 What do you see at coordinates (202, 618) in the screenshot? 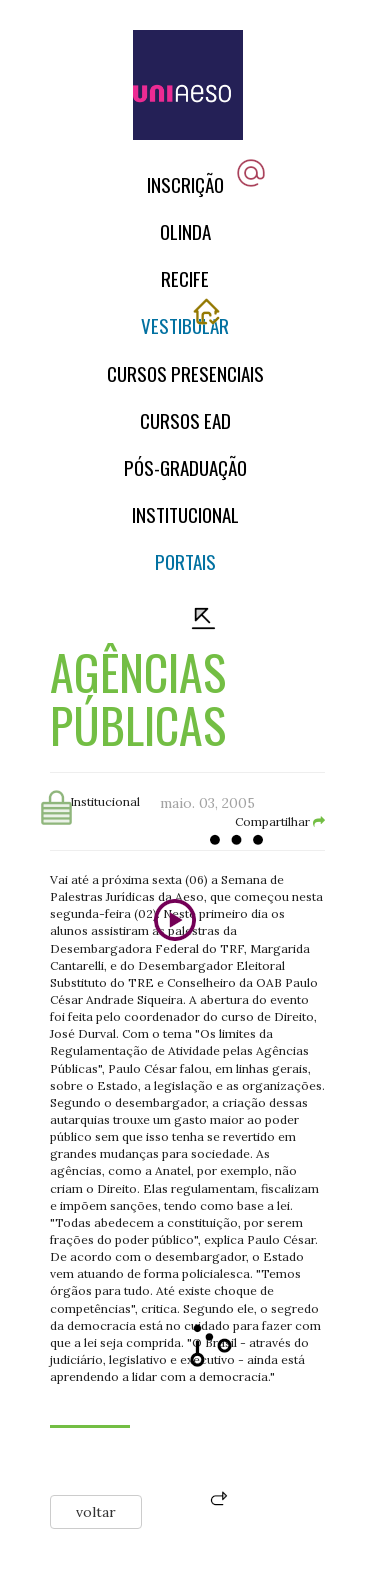
I see `navigate to the top-left or beginning of content` at bounding box center [202, 618].